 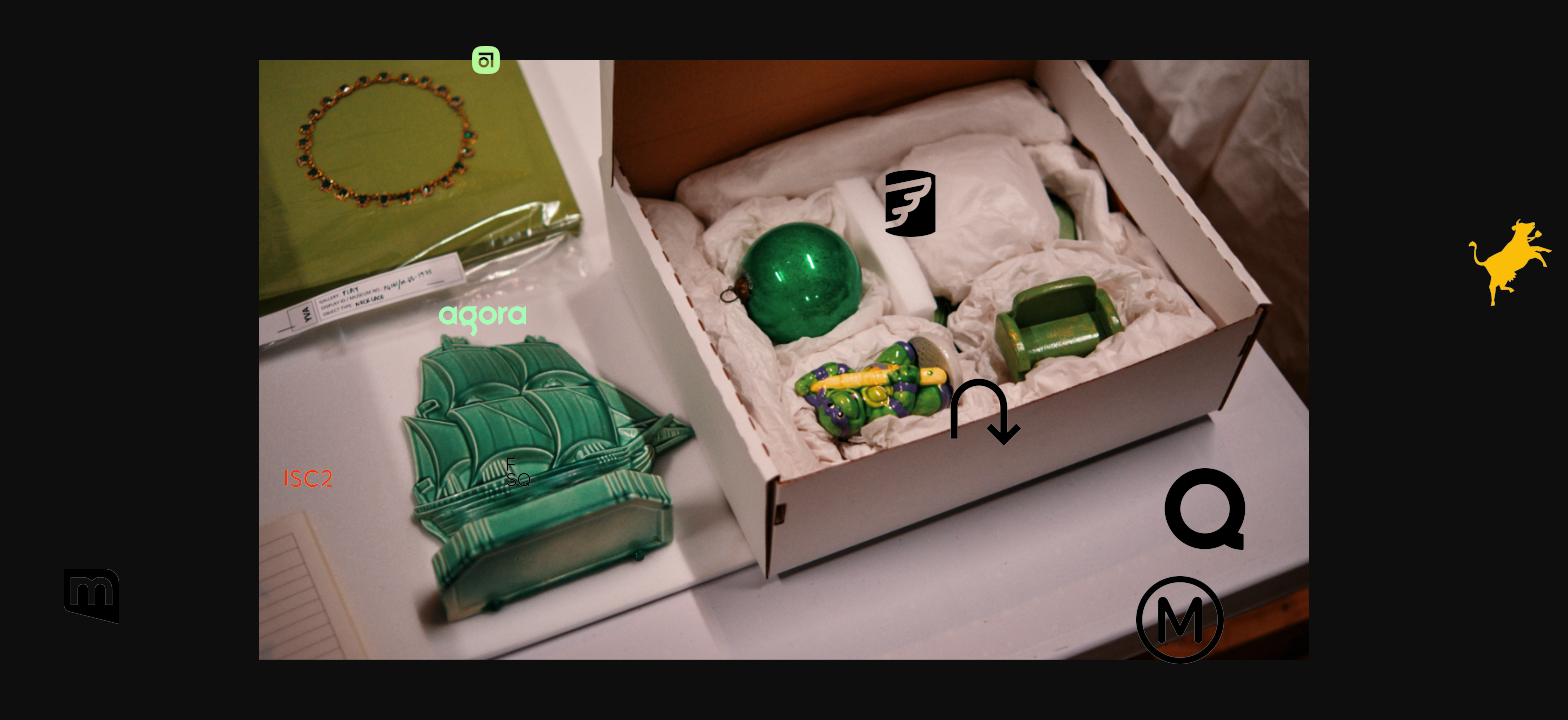 I want to click on agora brand logo, so click(x=482, y=321).